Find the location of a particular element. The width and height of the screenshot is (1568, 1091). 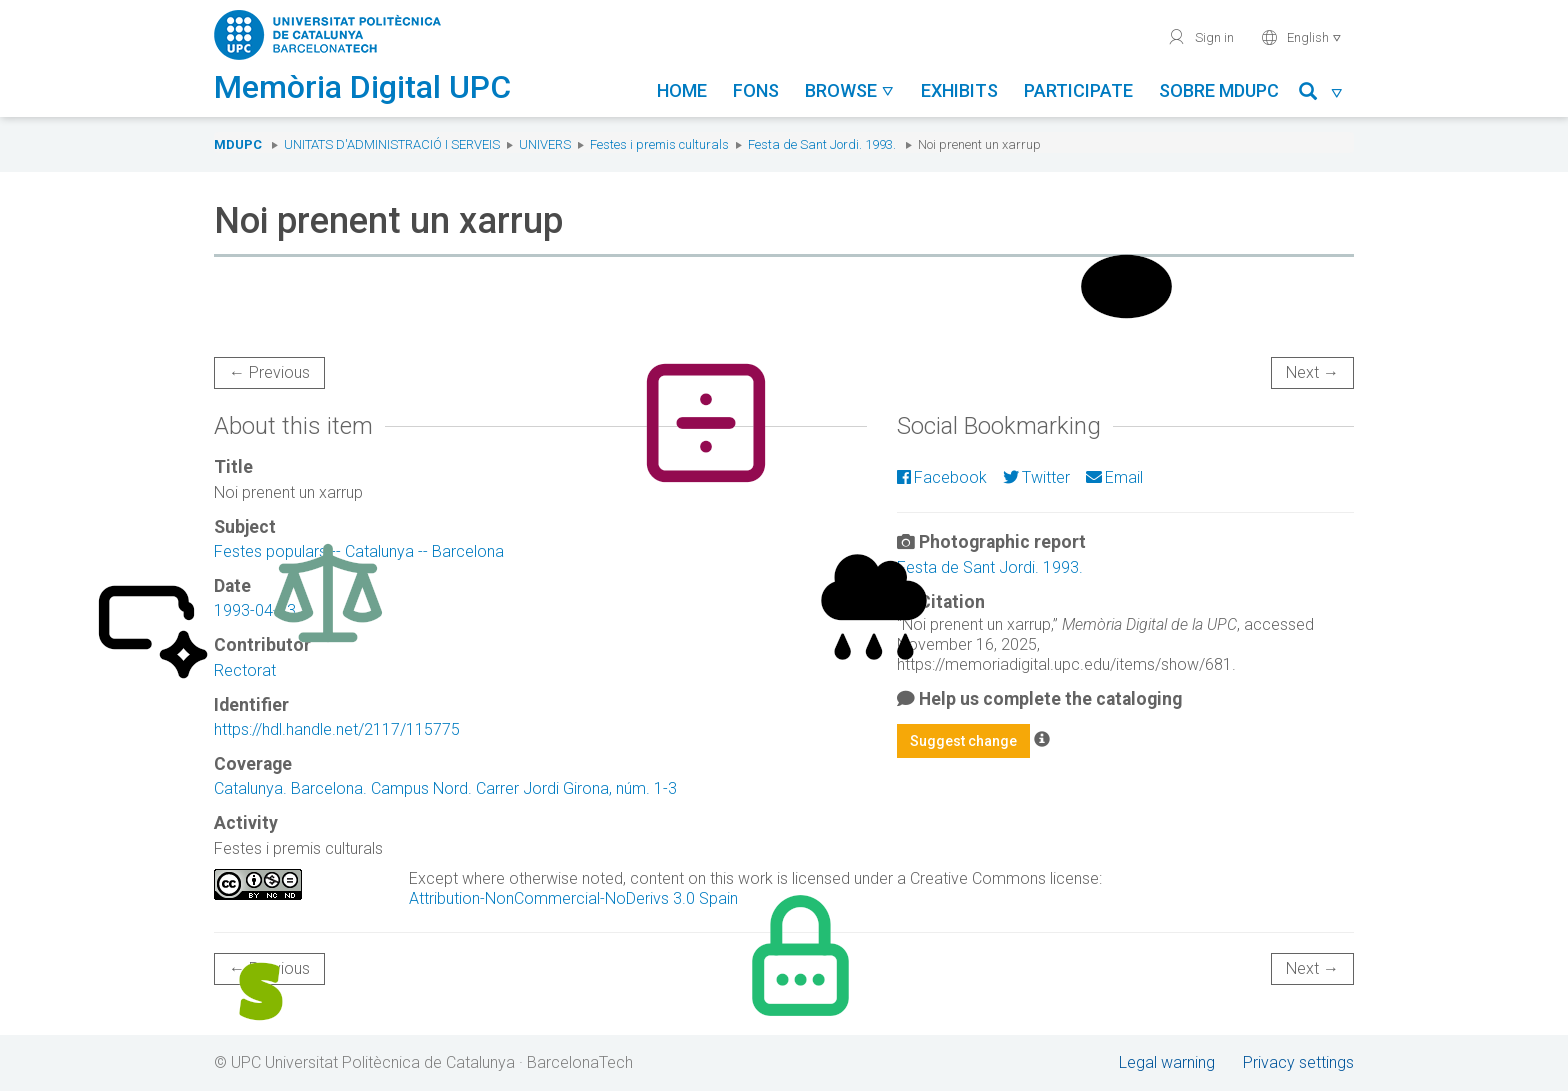

connect to stripe payment processing is located at coordinates (259, 991).